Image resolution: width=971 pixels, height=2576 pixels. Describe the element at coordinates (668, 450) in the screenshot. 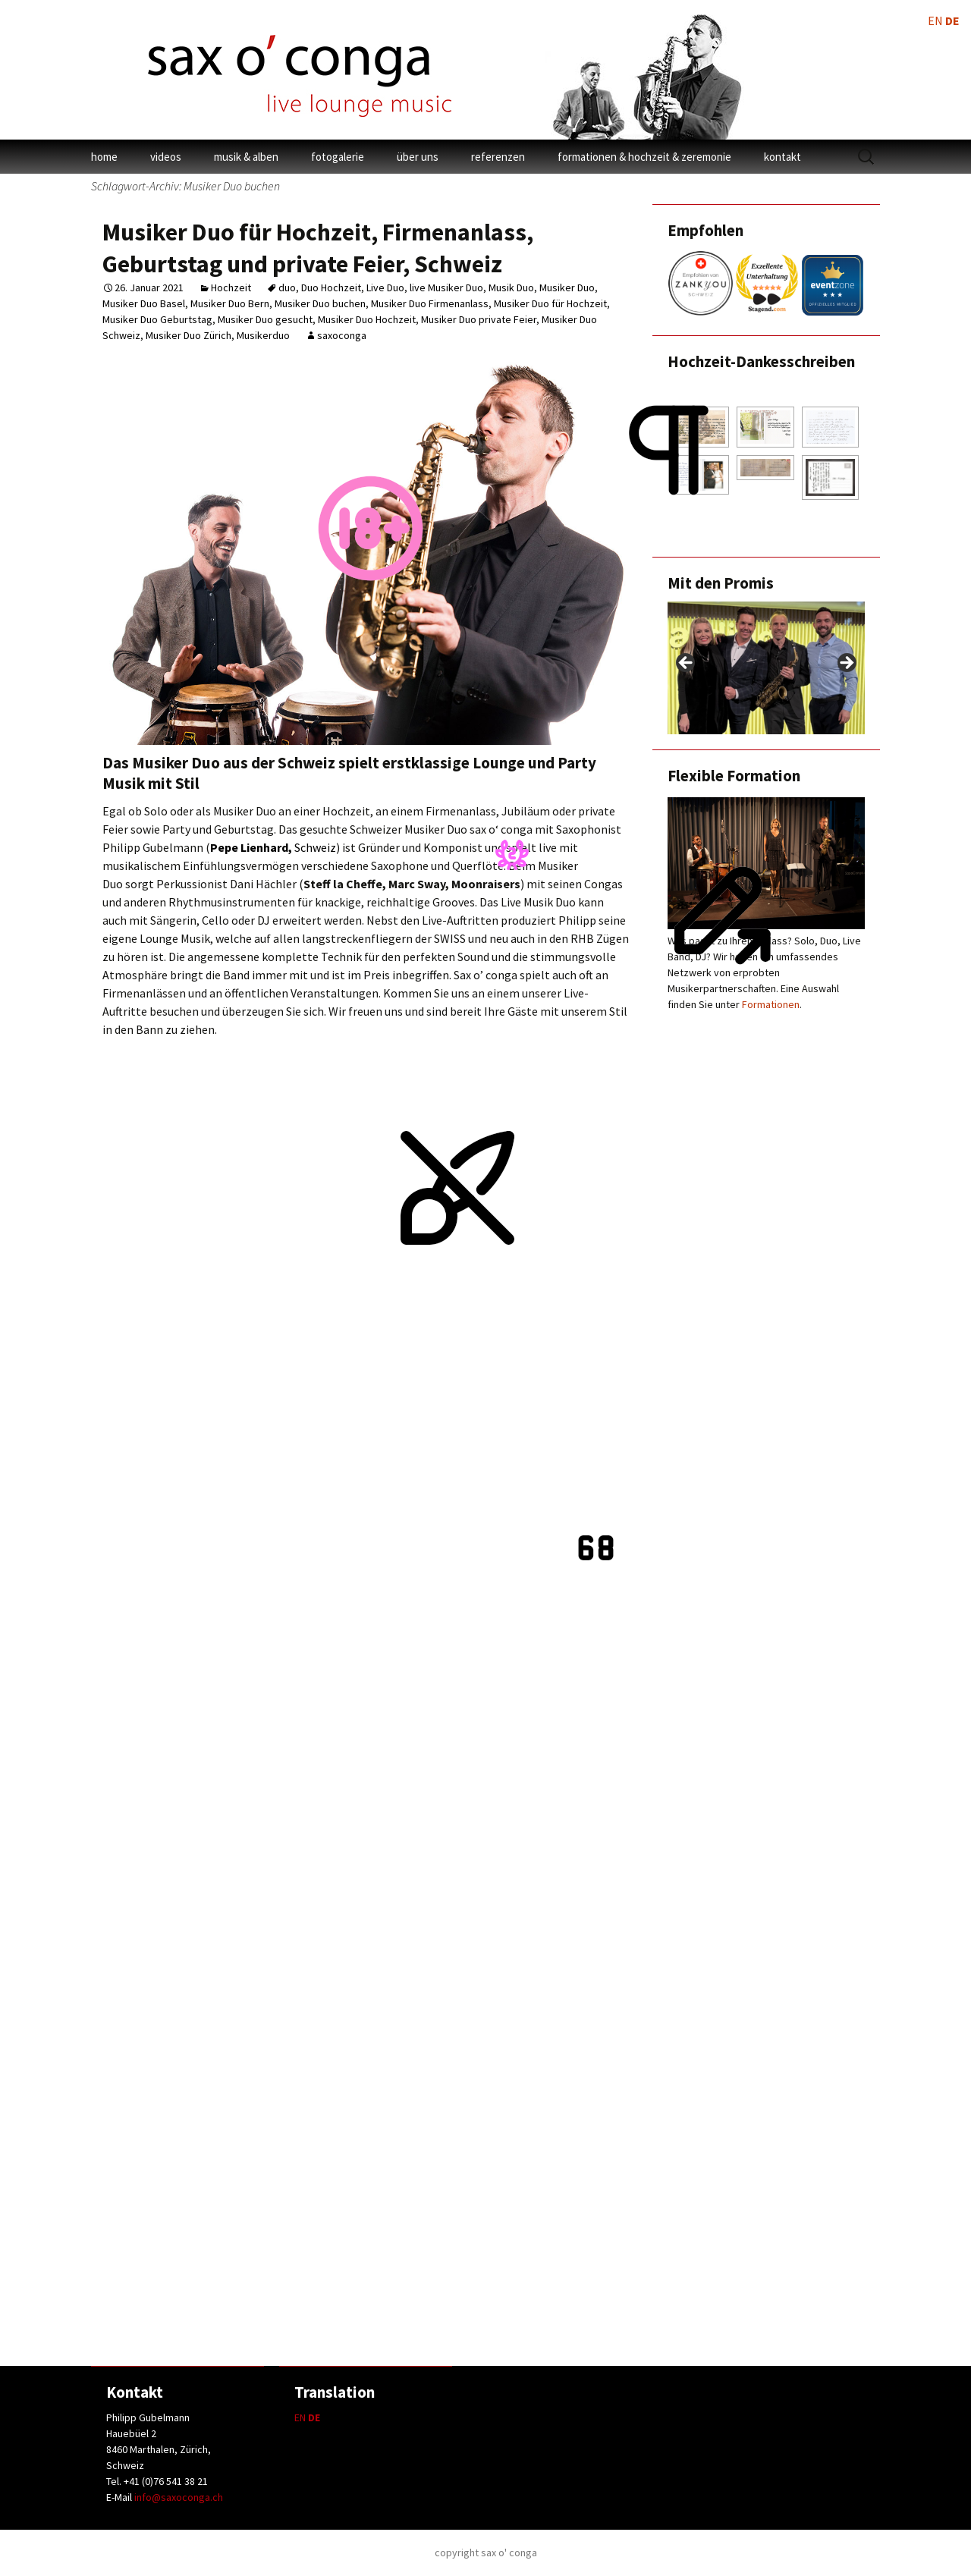

I see `toggle paragraph marks visibility` at that location.